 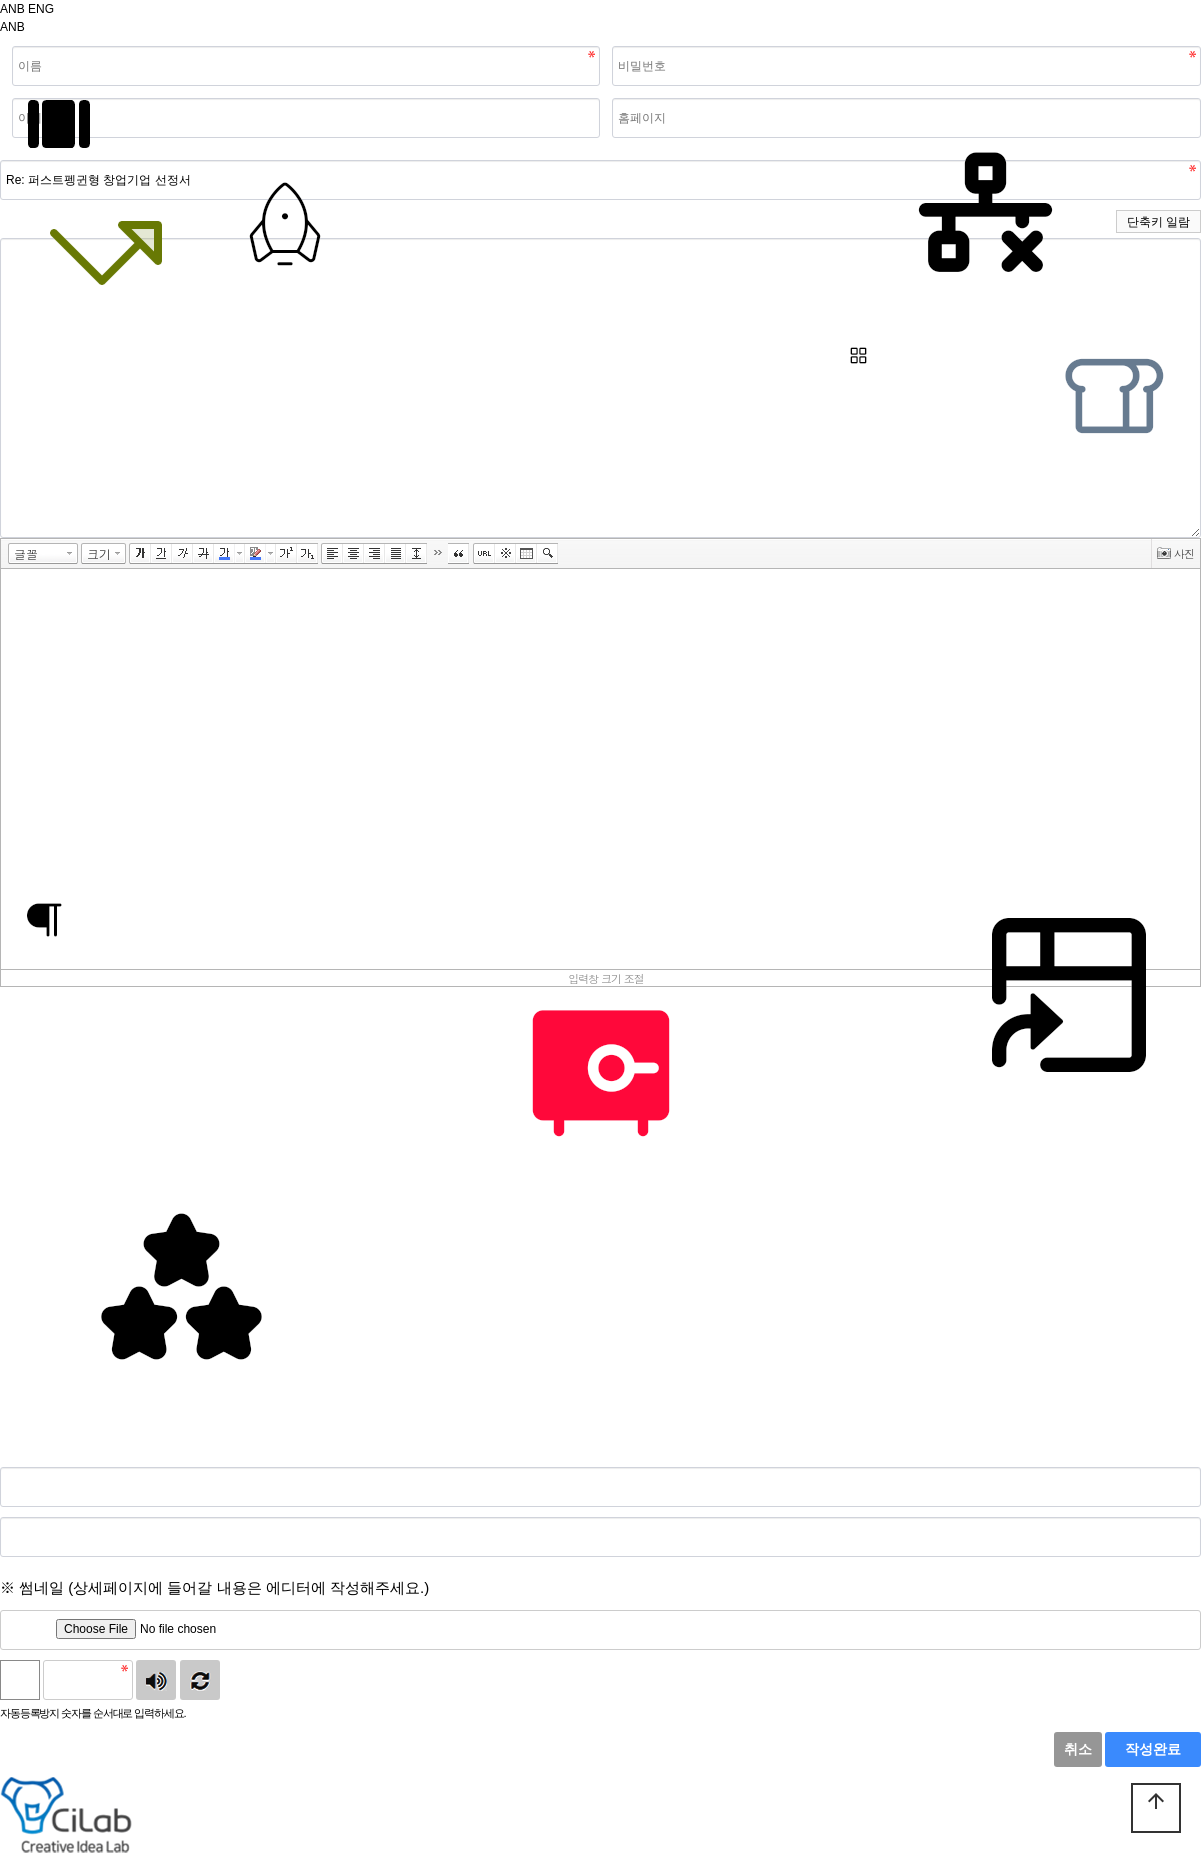 I want to click on network connection error or failure, so click(x=985, y=214).